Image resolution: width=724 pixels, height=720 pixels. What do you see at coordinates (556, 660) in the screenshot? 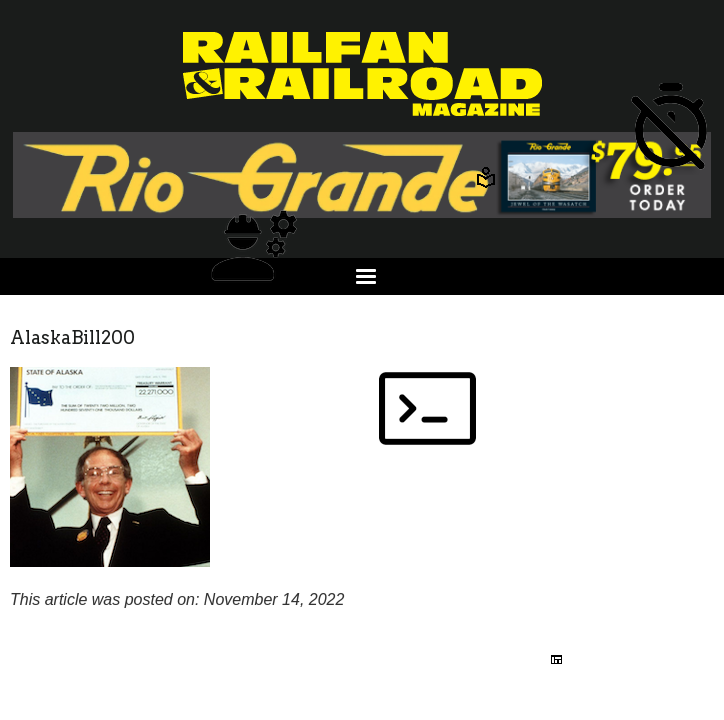
I see `switch to quilt or mosaic layout view` at bounding box center [556, 660].